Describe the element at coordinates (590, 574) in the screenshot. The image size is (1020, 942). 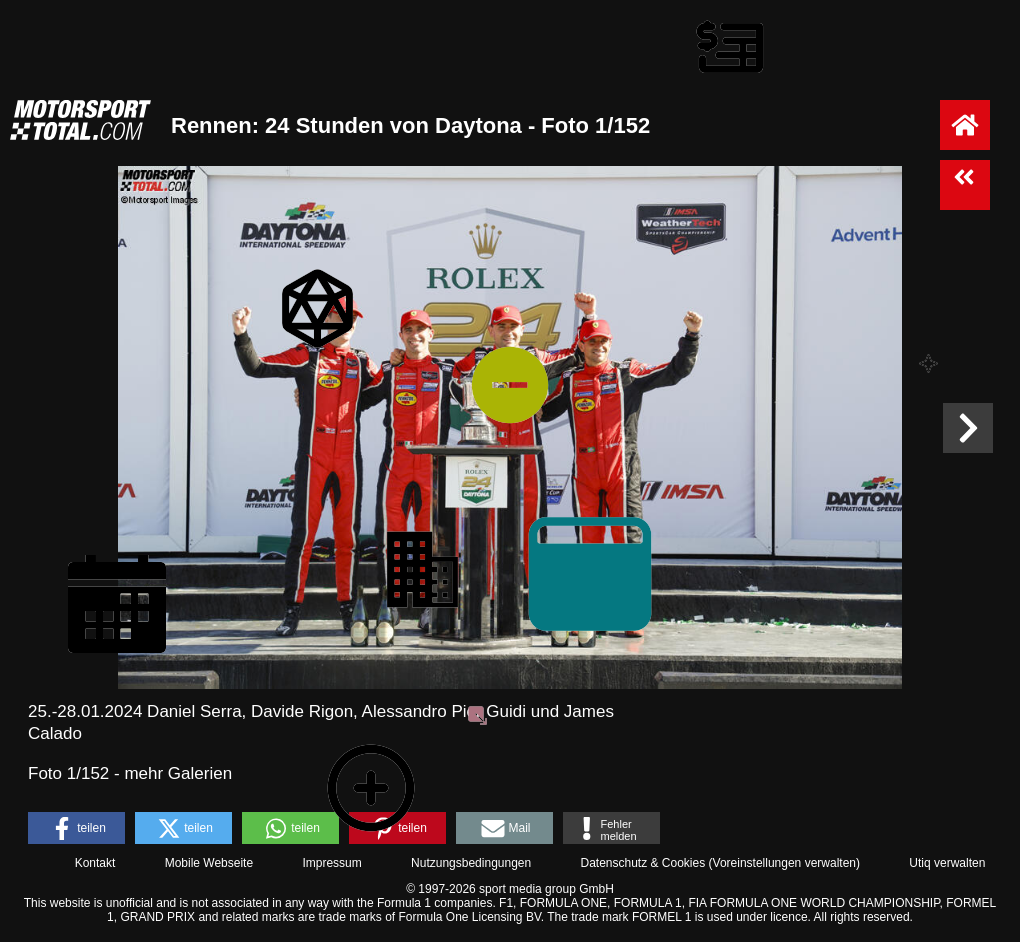
I see `open browser or web view` at that location.